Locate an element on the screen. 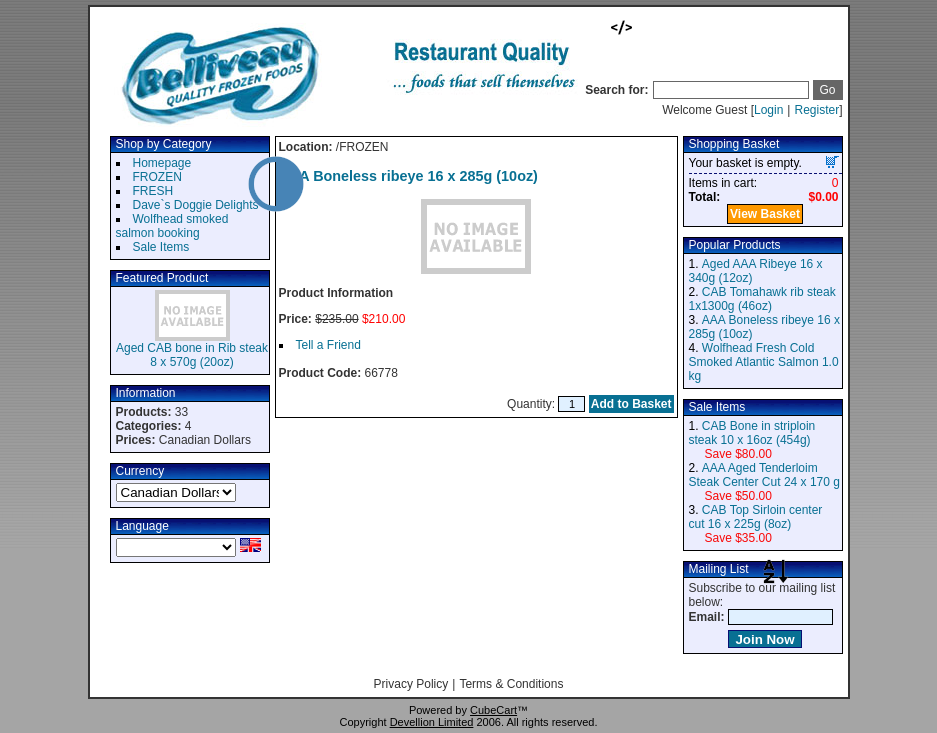  adjust display contrast settings is located at coordinates (276, 184).